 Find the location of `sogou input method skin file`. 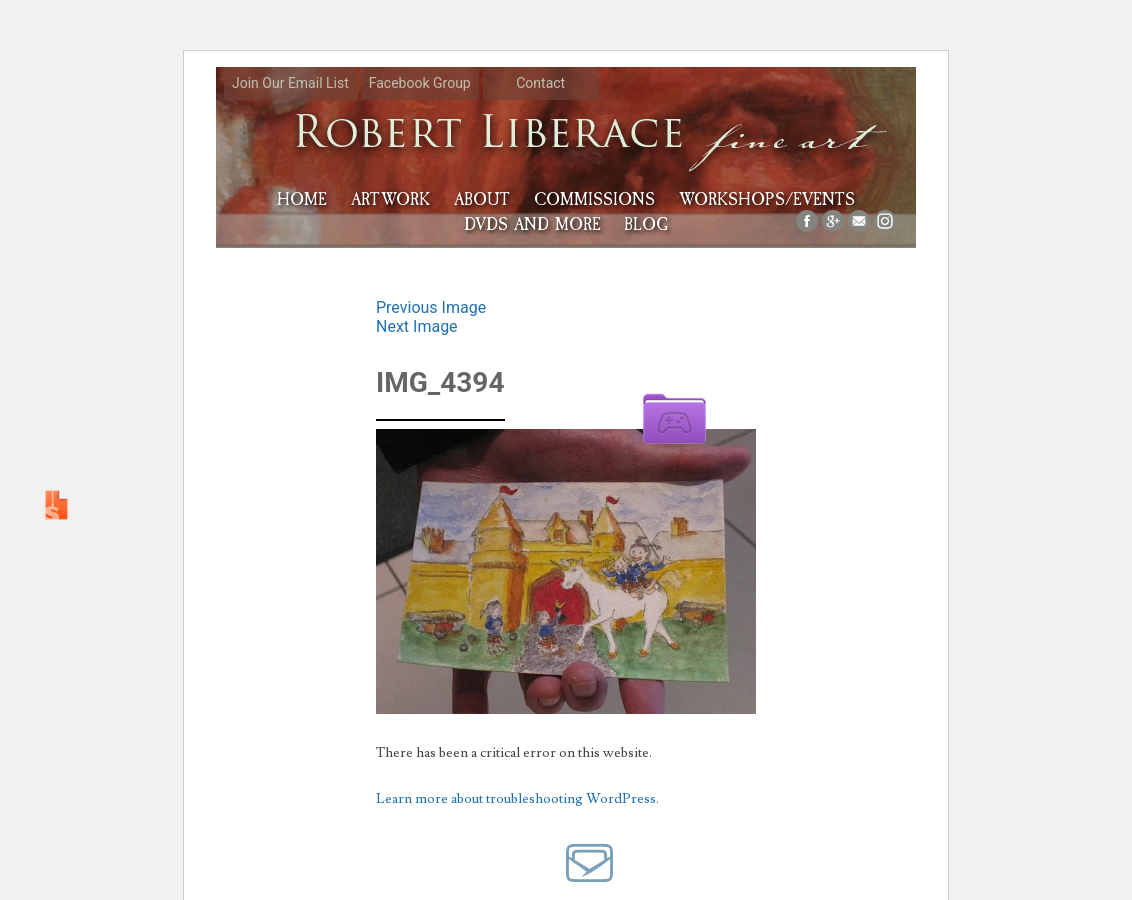

sogou input method skin file is located at coordinates (56, 505).